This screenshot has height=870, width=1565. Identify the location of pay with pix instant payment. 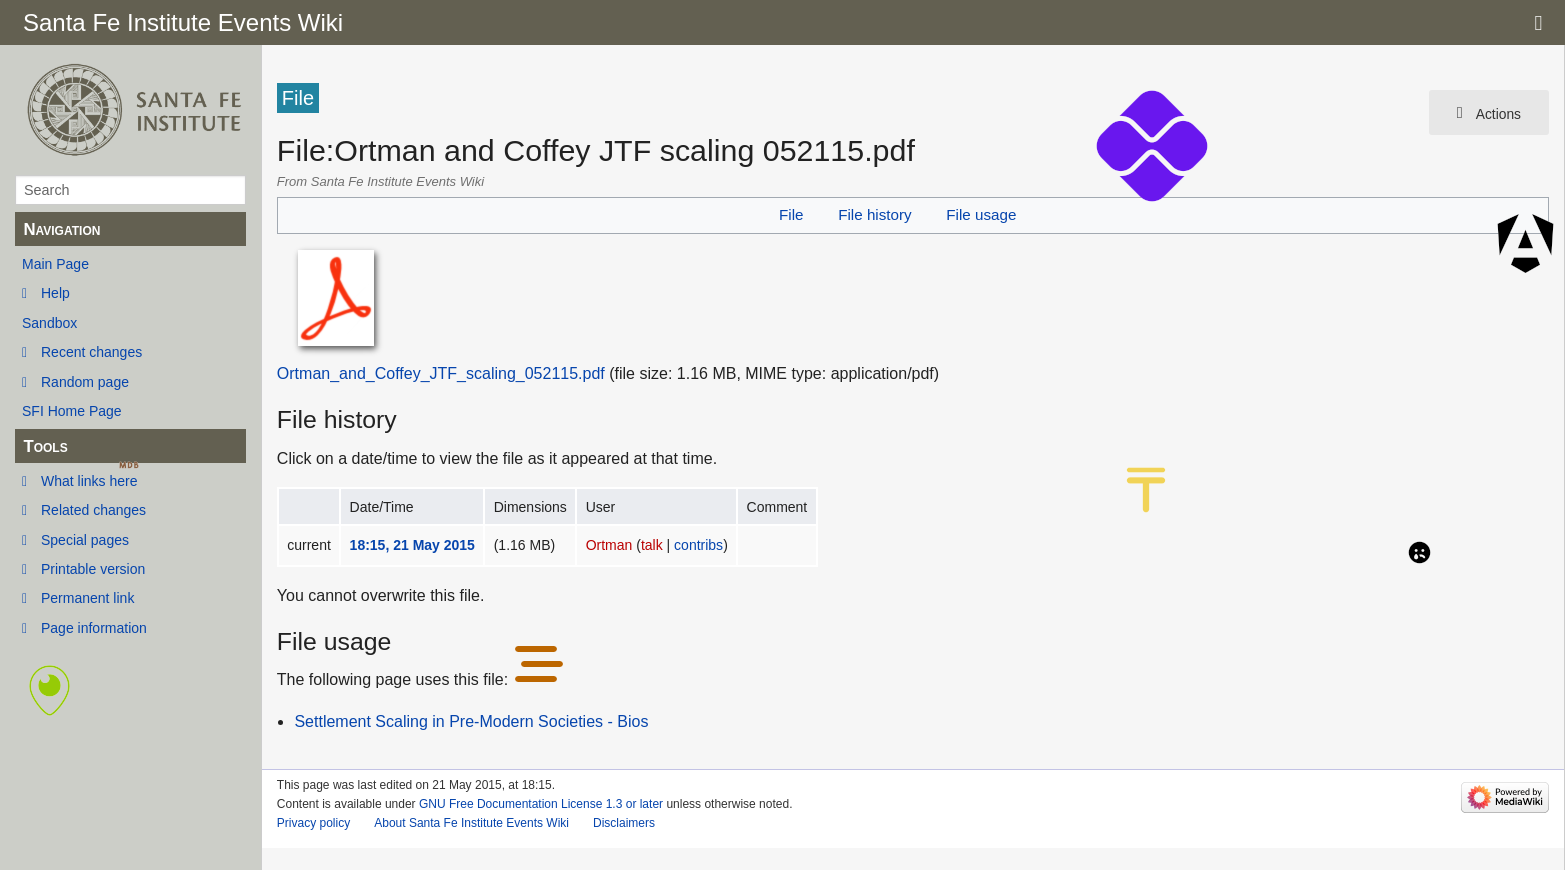
(1152, 146).